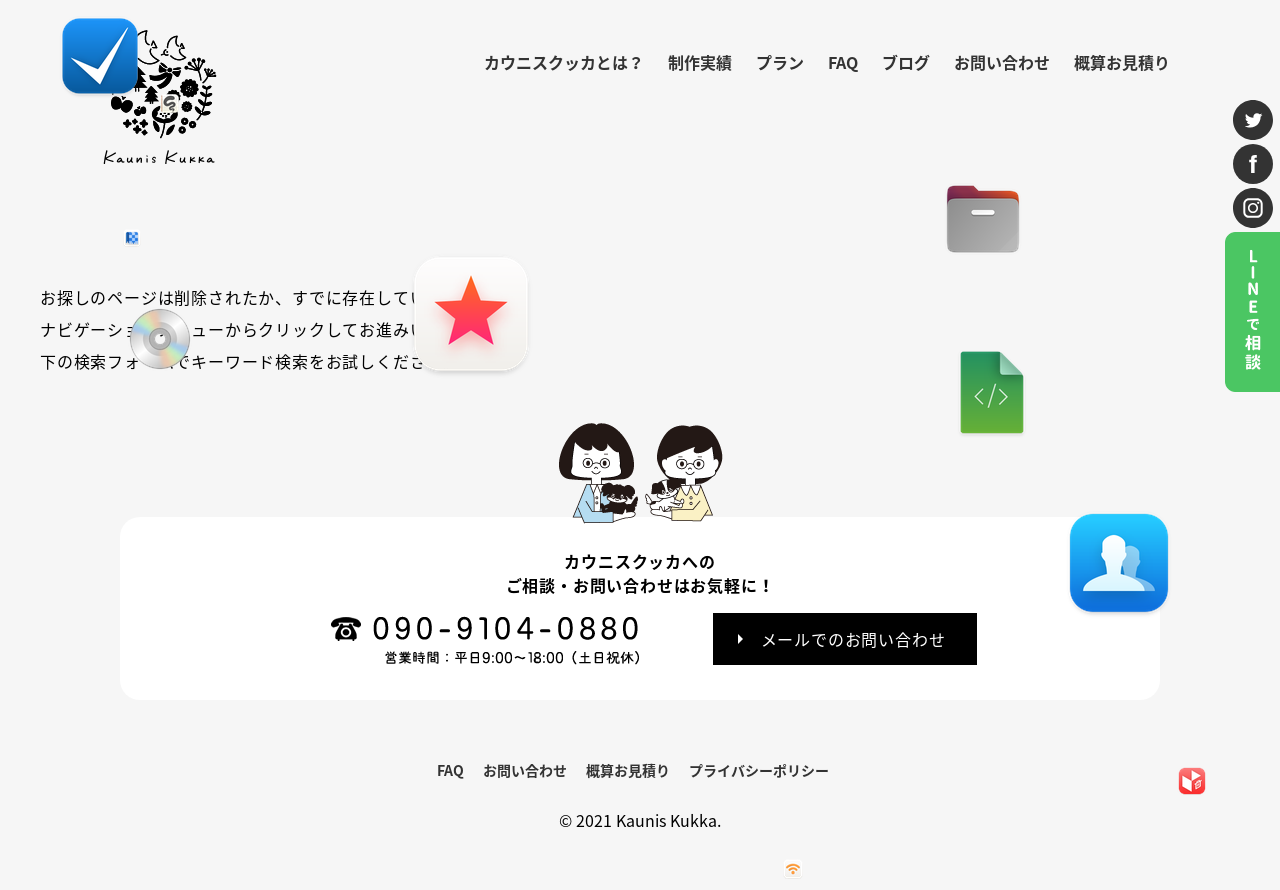  Describe the element at coordinates (1192, 781) in the screenshot. I see `open flatsweep app for system cleanup` at that location.